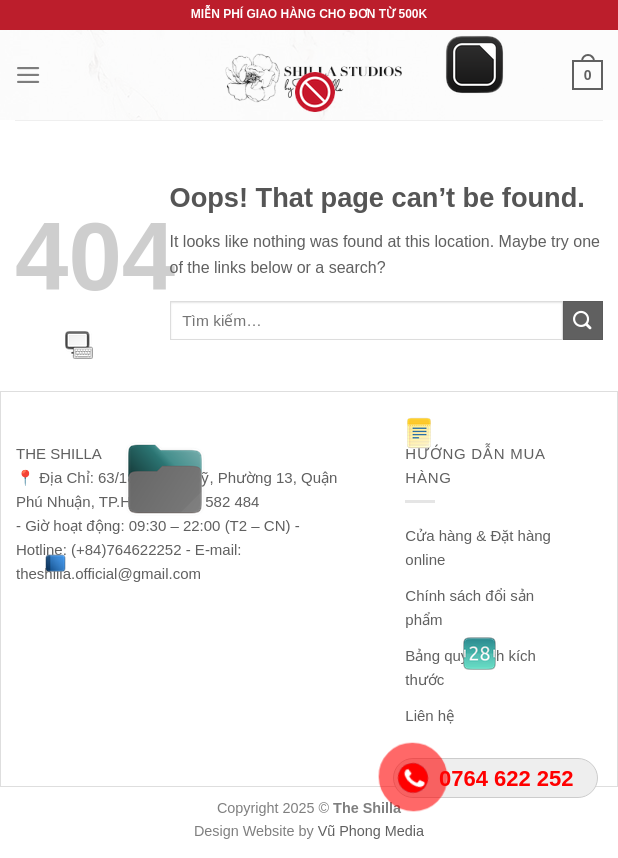 The image size is (618, 858). I want to click on open LibreOffice application, so click(474, 64).